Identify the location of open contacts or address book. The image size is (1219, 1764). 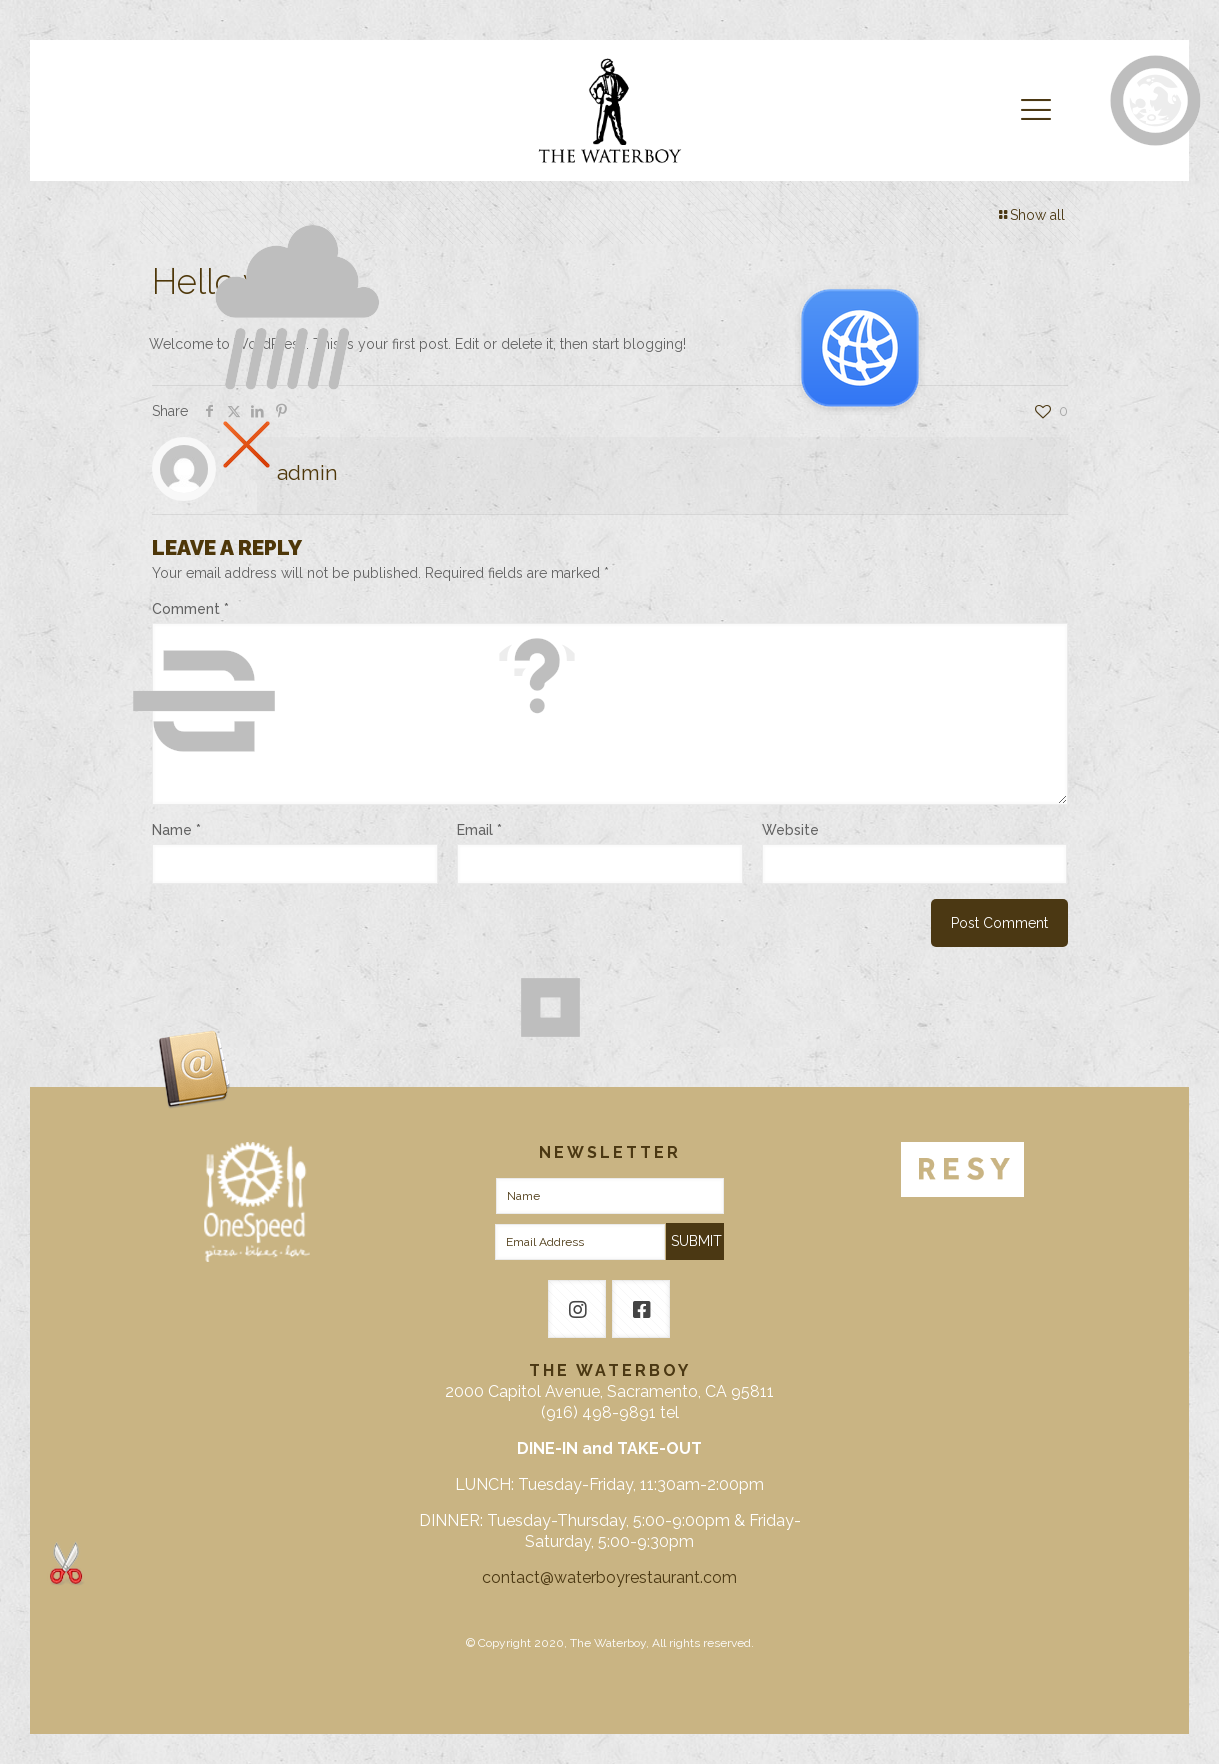
(194, 1069).